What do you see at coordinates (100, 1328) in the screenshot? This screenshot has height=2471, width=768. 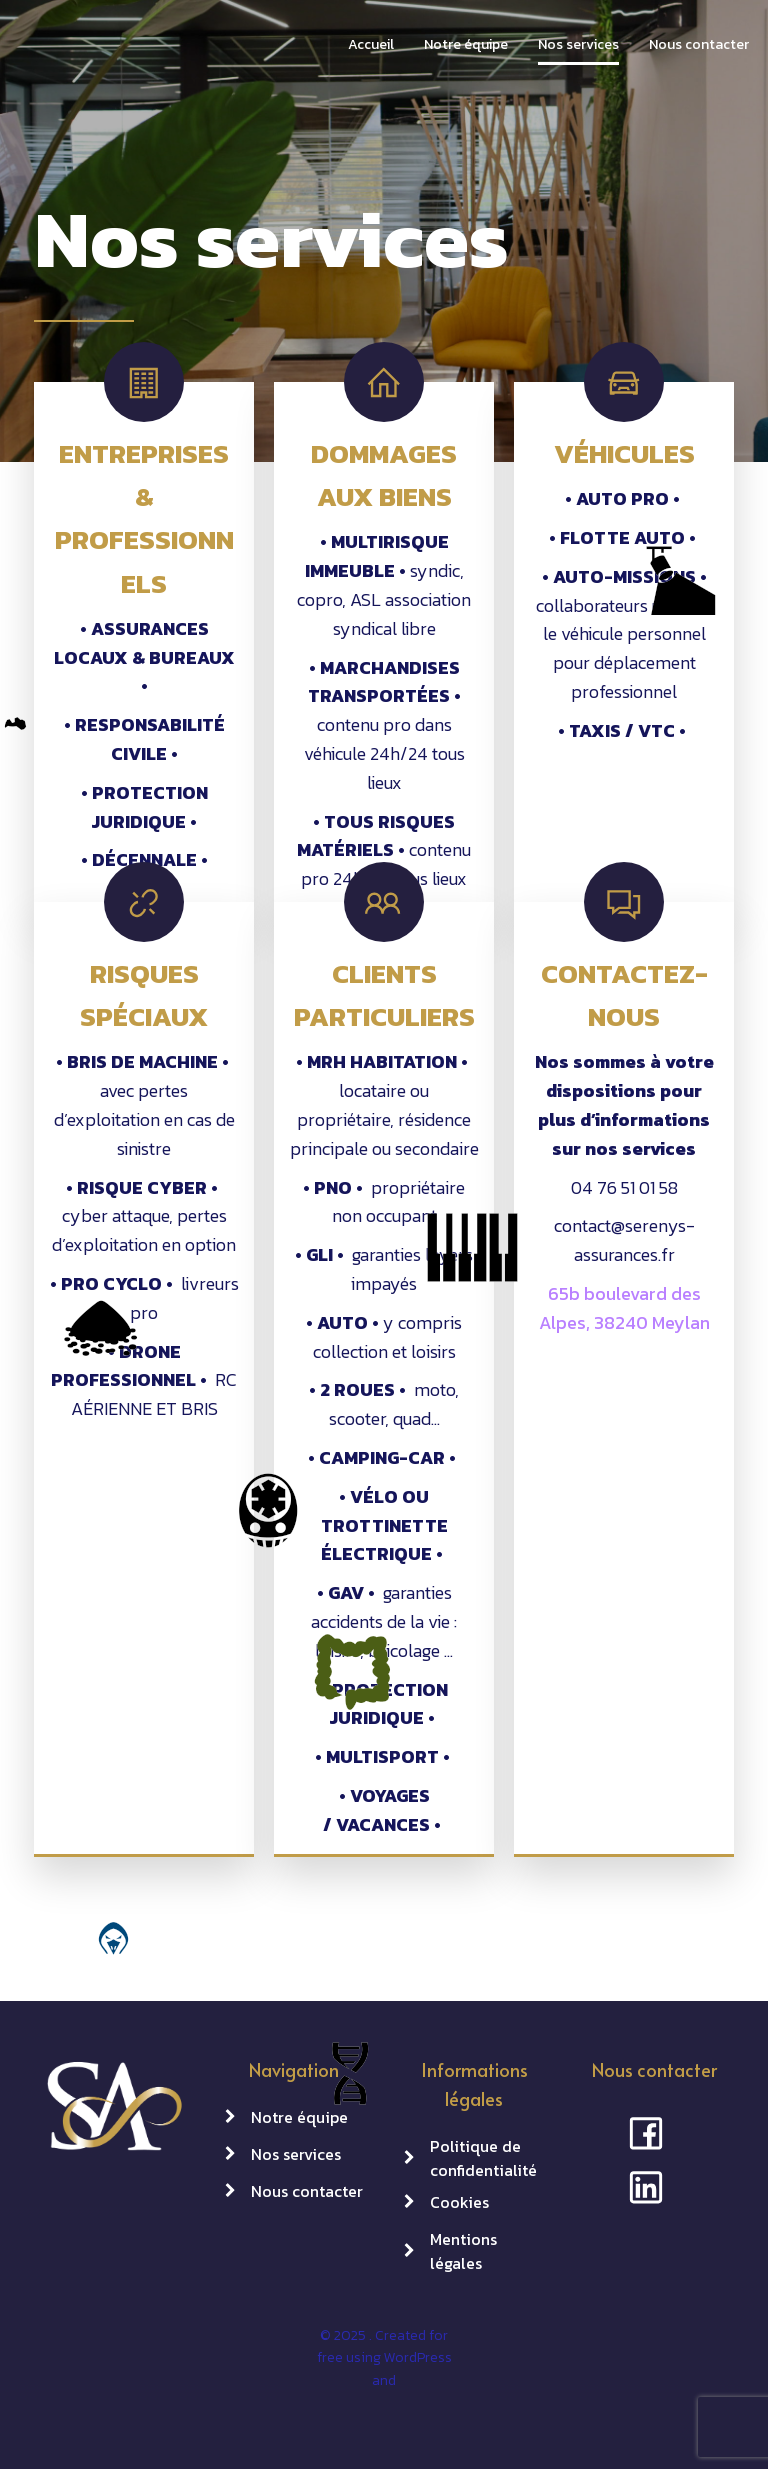 I see `indicates powder or granular material in inventory` at bounding box center [100, 1328].